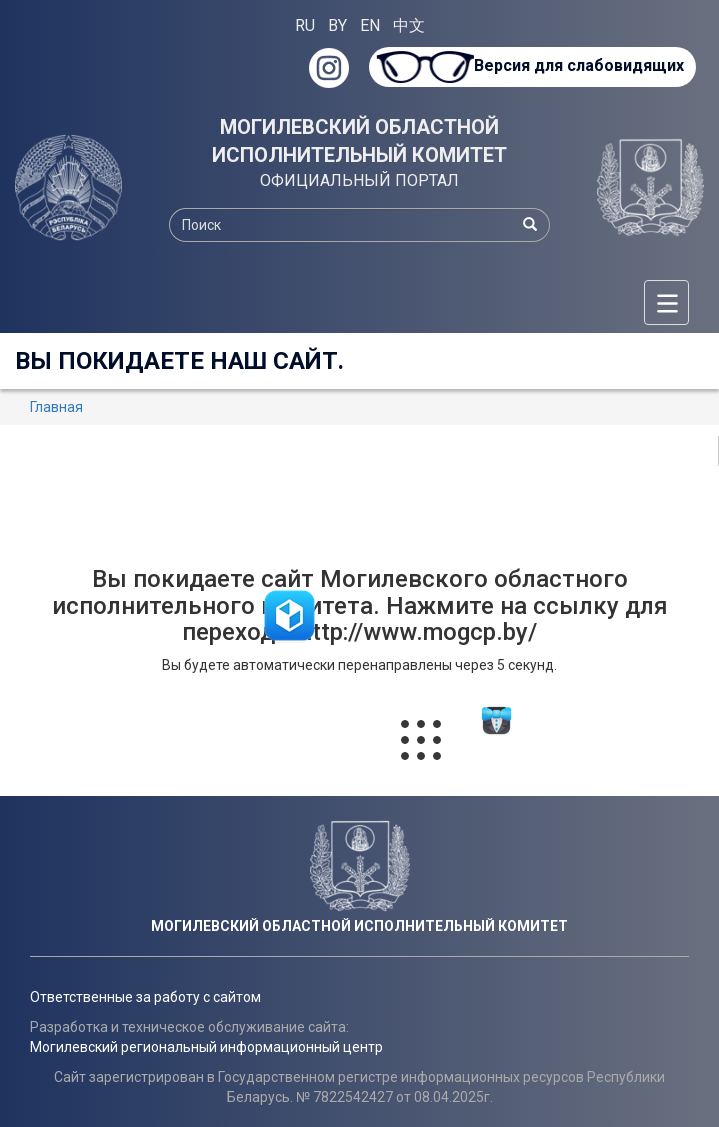  Describe the element at coordinates (421, 740) in the screenshot. I see `view all applications` at that location.